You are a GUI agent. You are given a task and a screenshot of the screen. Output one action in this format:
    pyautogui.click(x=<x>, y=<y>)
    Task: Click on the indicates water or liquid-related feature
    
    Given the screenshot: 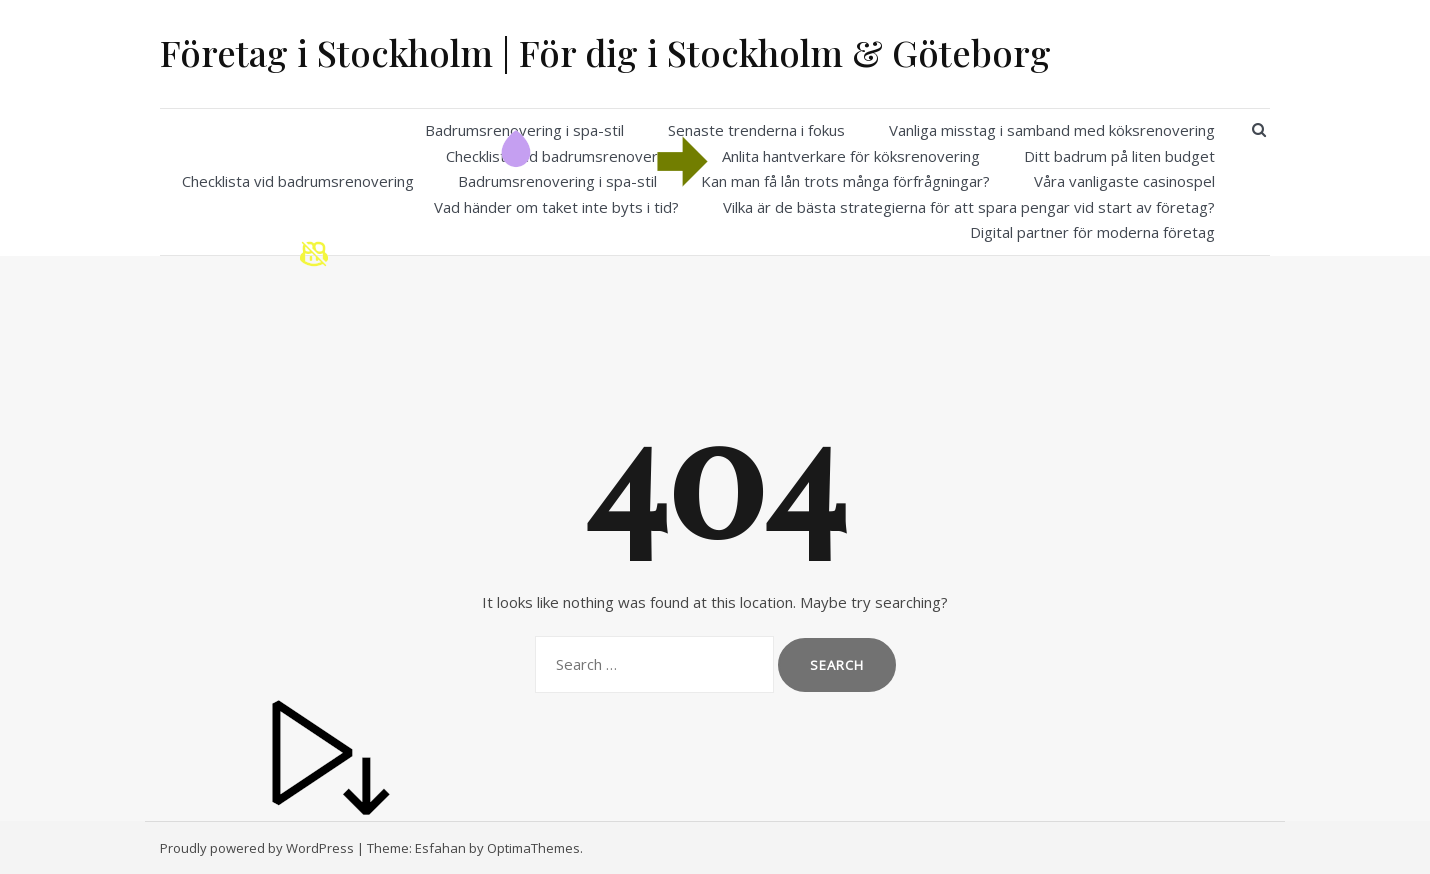 What is the action you would take?
    pyautogui.click(x=516, y=150)
    